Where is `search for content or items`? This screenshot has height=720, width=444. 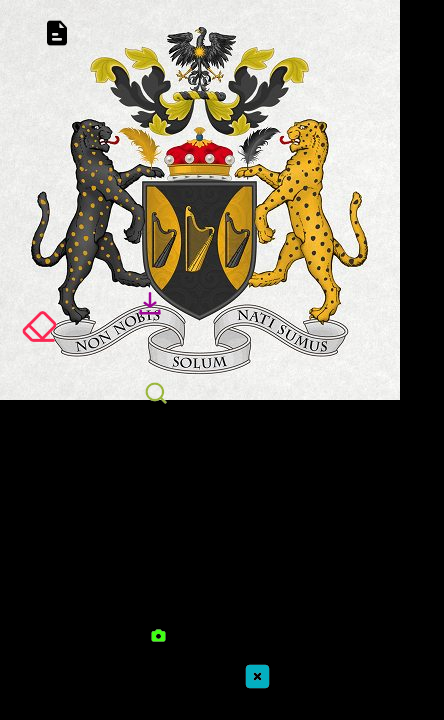
search for content or items is located at coordinates (156, 393).